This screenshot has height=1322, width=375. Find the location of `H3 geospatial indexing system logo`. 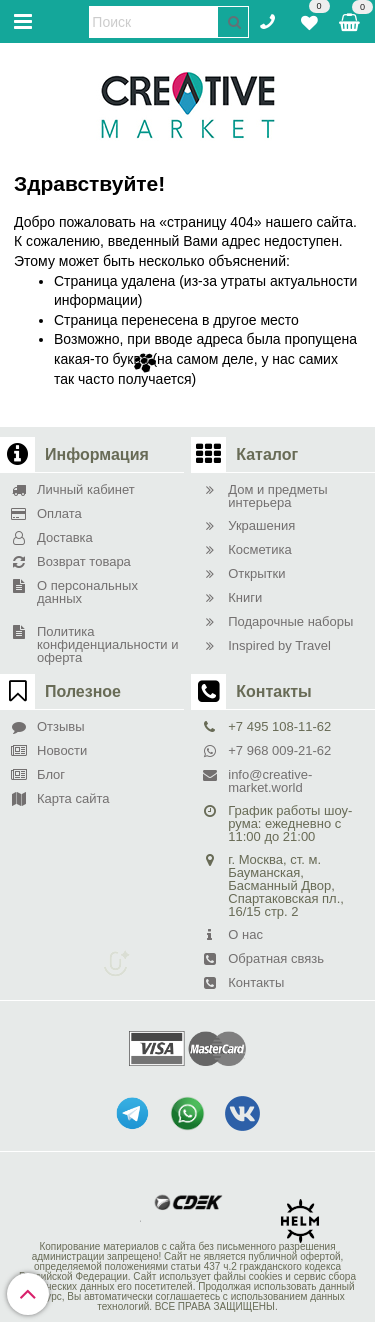

H3 geospatial indexing system logo is located at coordinates (145, 363).